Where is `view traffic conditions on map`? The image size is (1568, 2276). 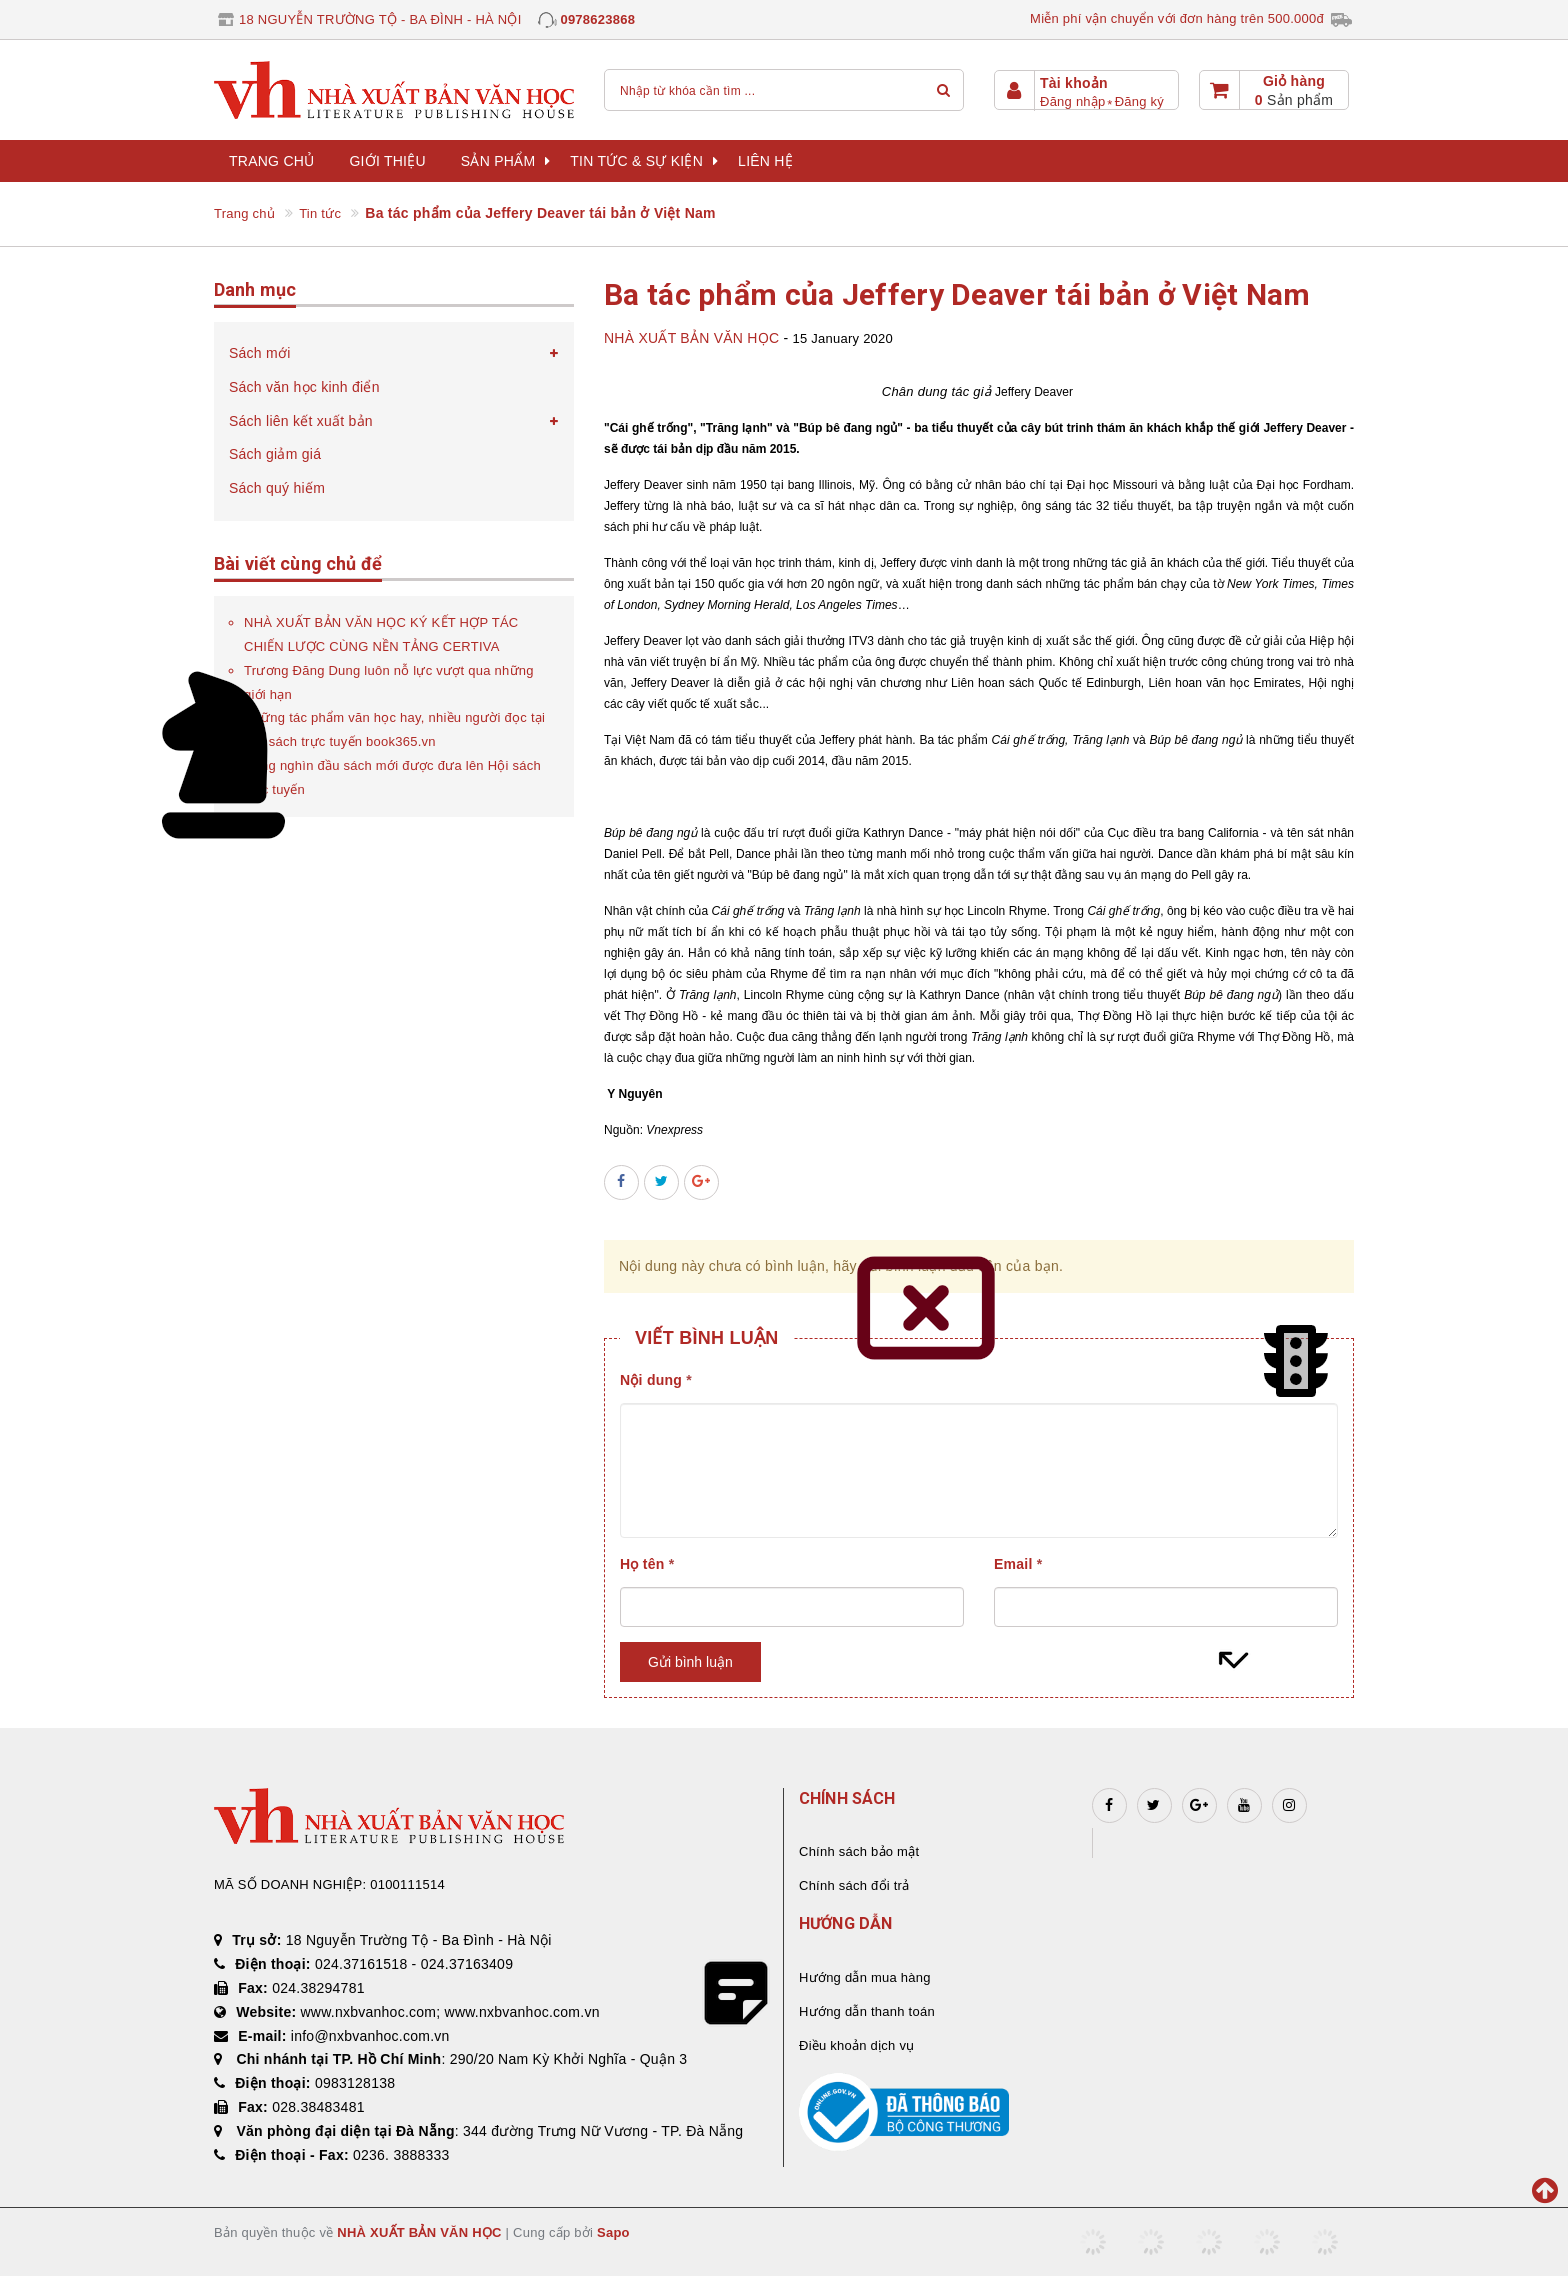 view traffic conditions on map is located at coordinates (1296, 1361).